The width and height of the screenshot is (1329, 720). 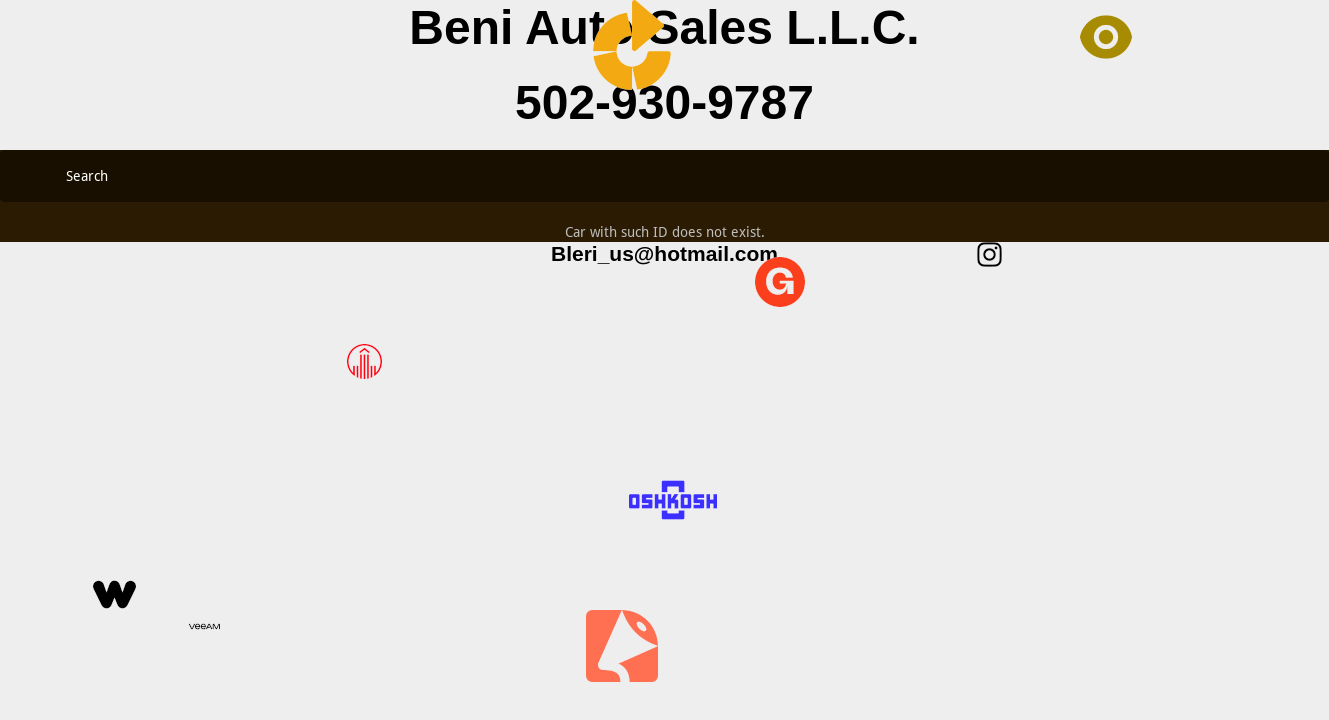 I want to click on view or preview content, so click(x=1106, y=37).